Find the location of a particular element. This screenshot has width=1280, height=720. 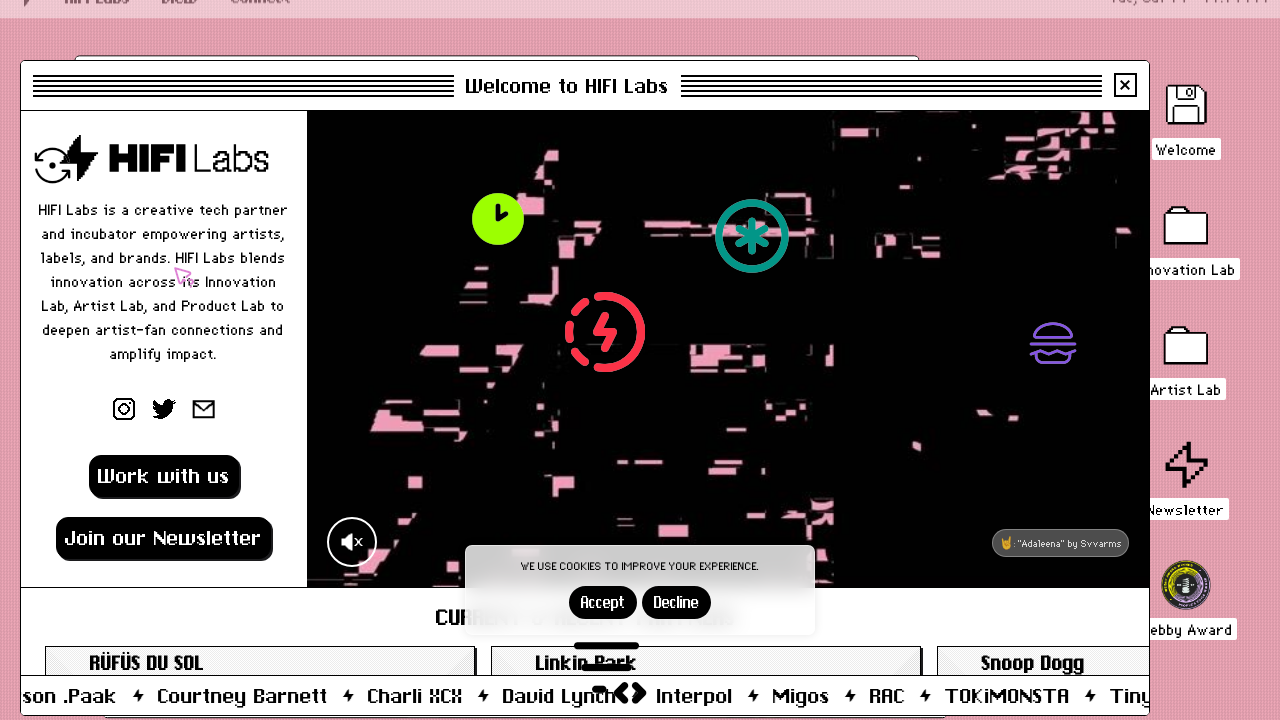

battery is currently charging is located at coordinates (605, 332).